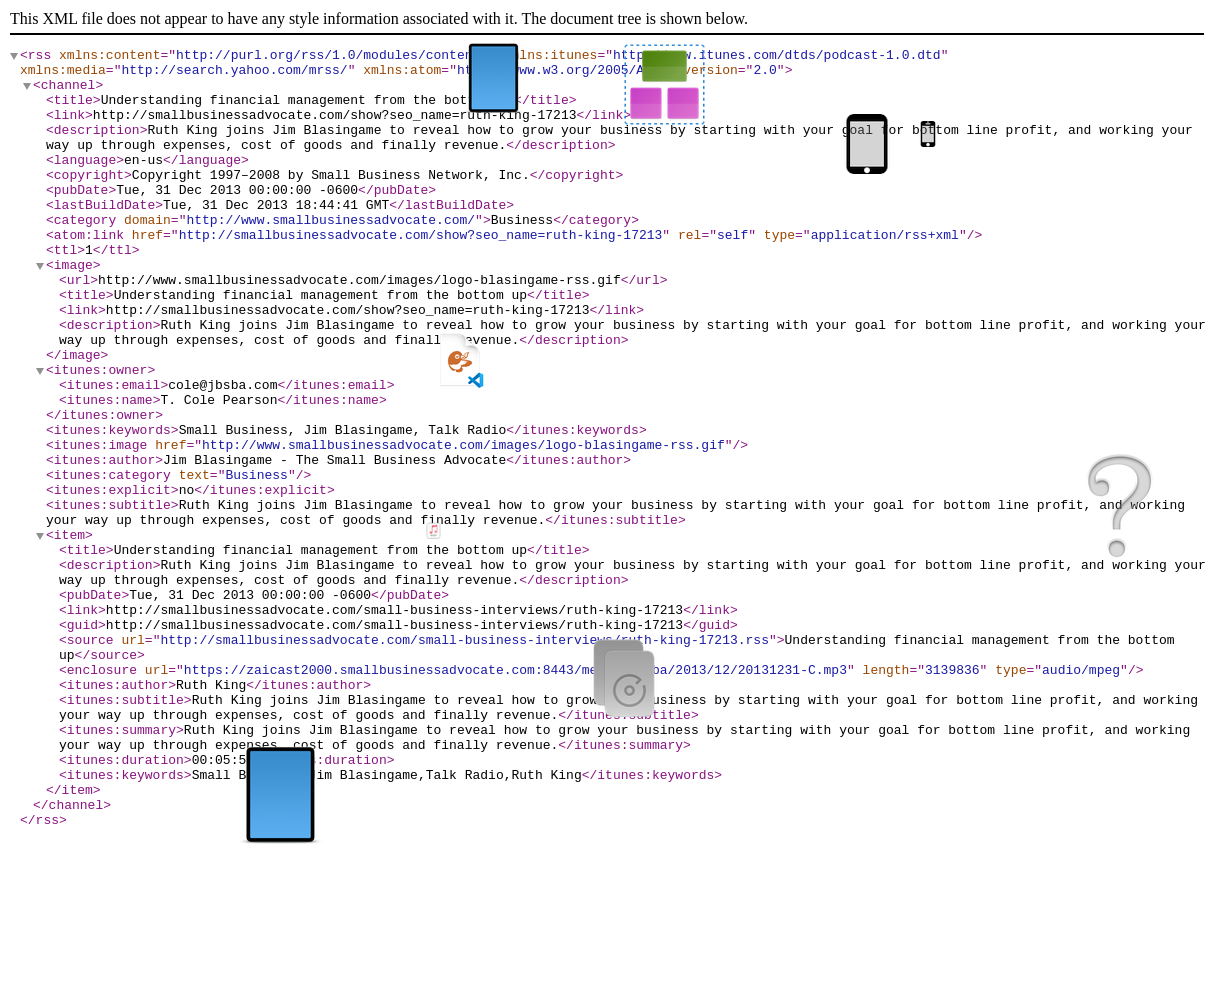 The image size is (1214, 984). I want to click on indicates an unknown or unrecognized file type, so click(1120, 508).